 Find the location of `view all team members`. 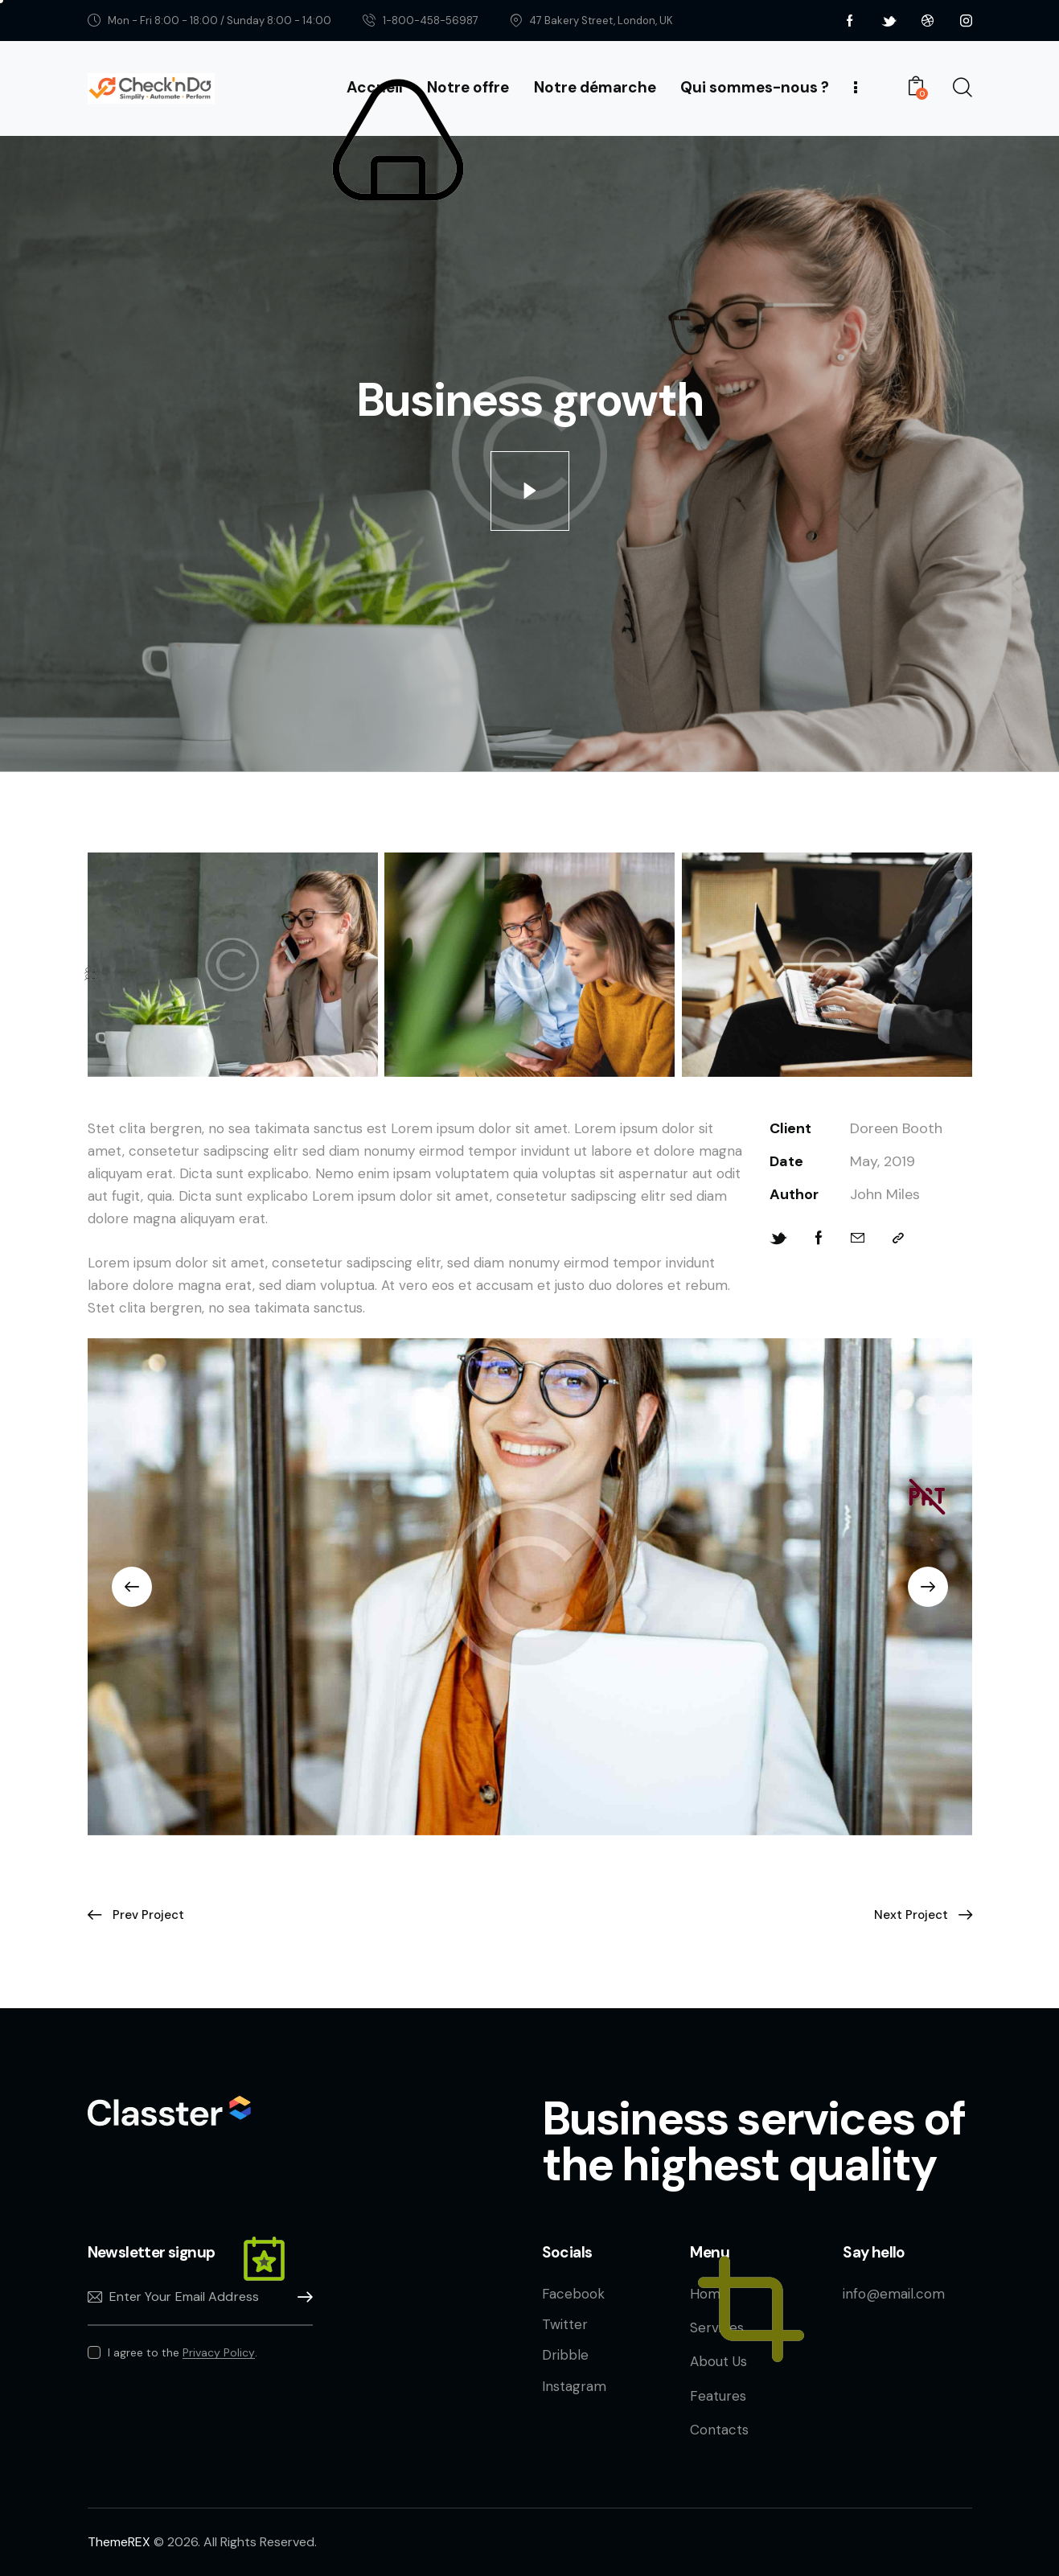

view all team members is located at coordinates (91, 974).